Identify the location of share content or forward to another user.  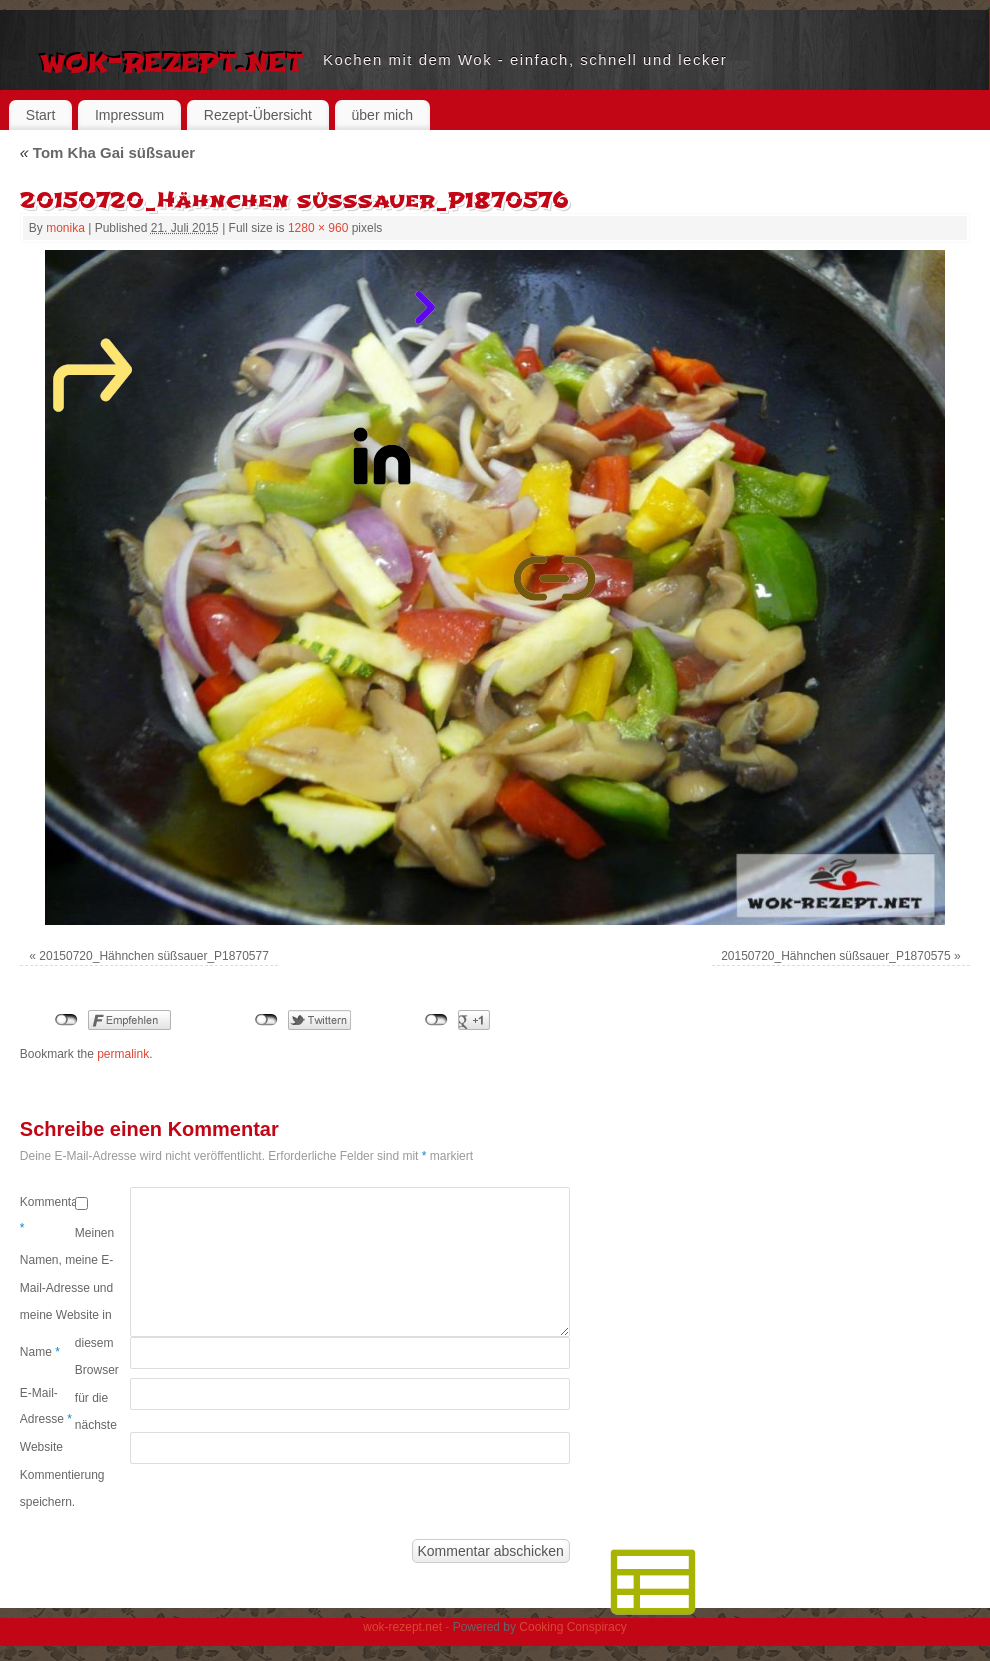
(90, 375).